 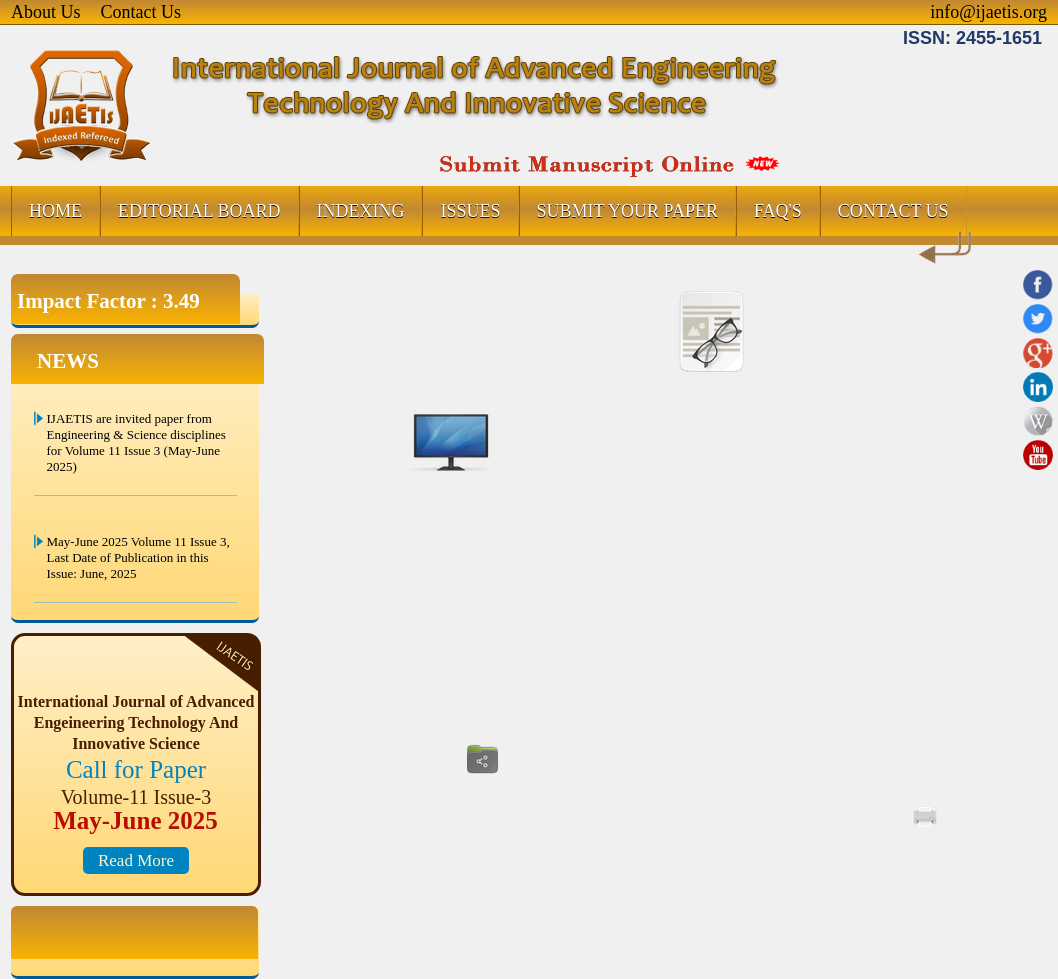 I want to click on reply to all recipients in an email thread, so click(x=944, y=247).